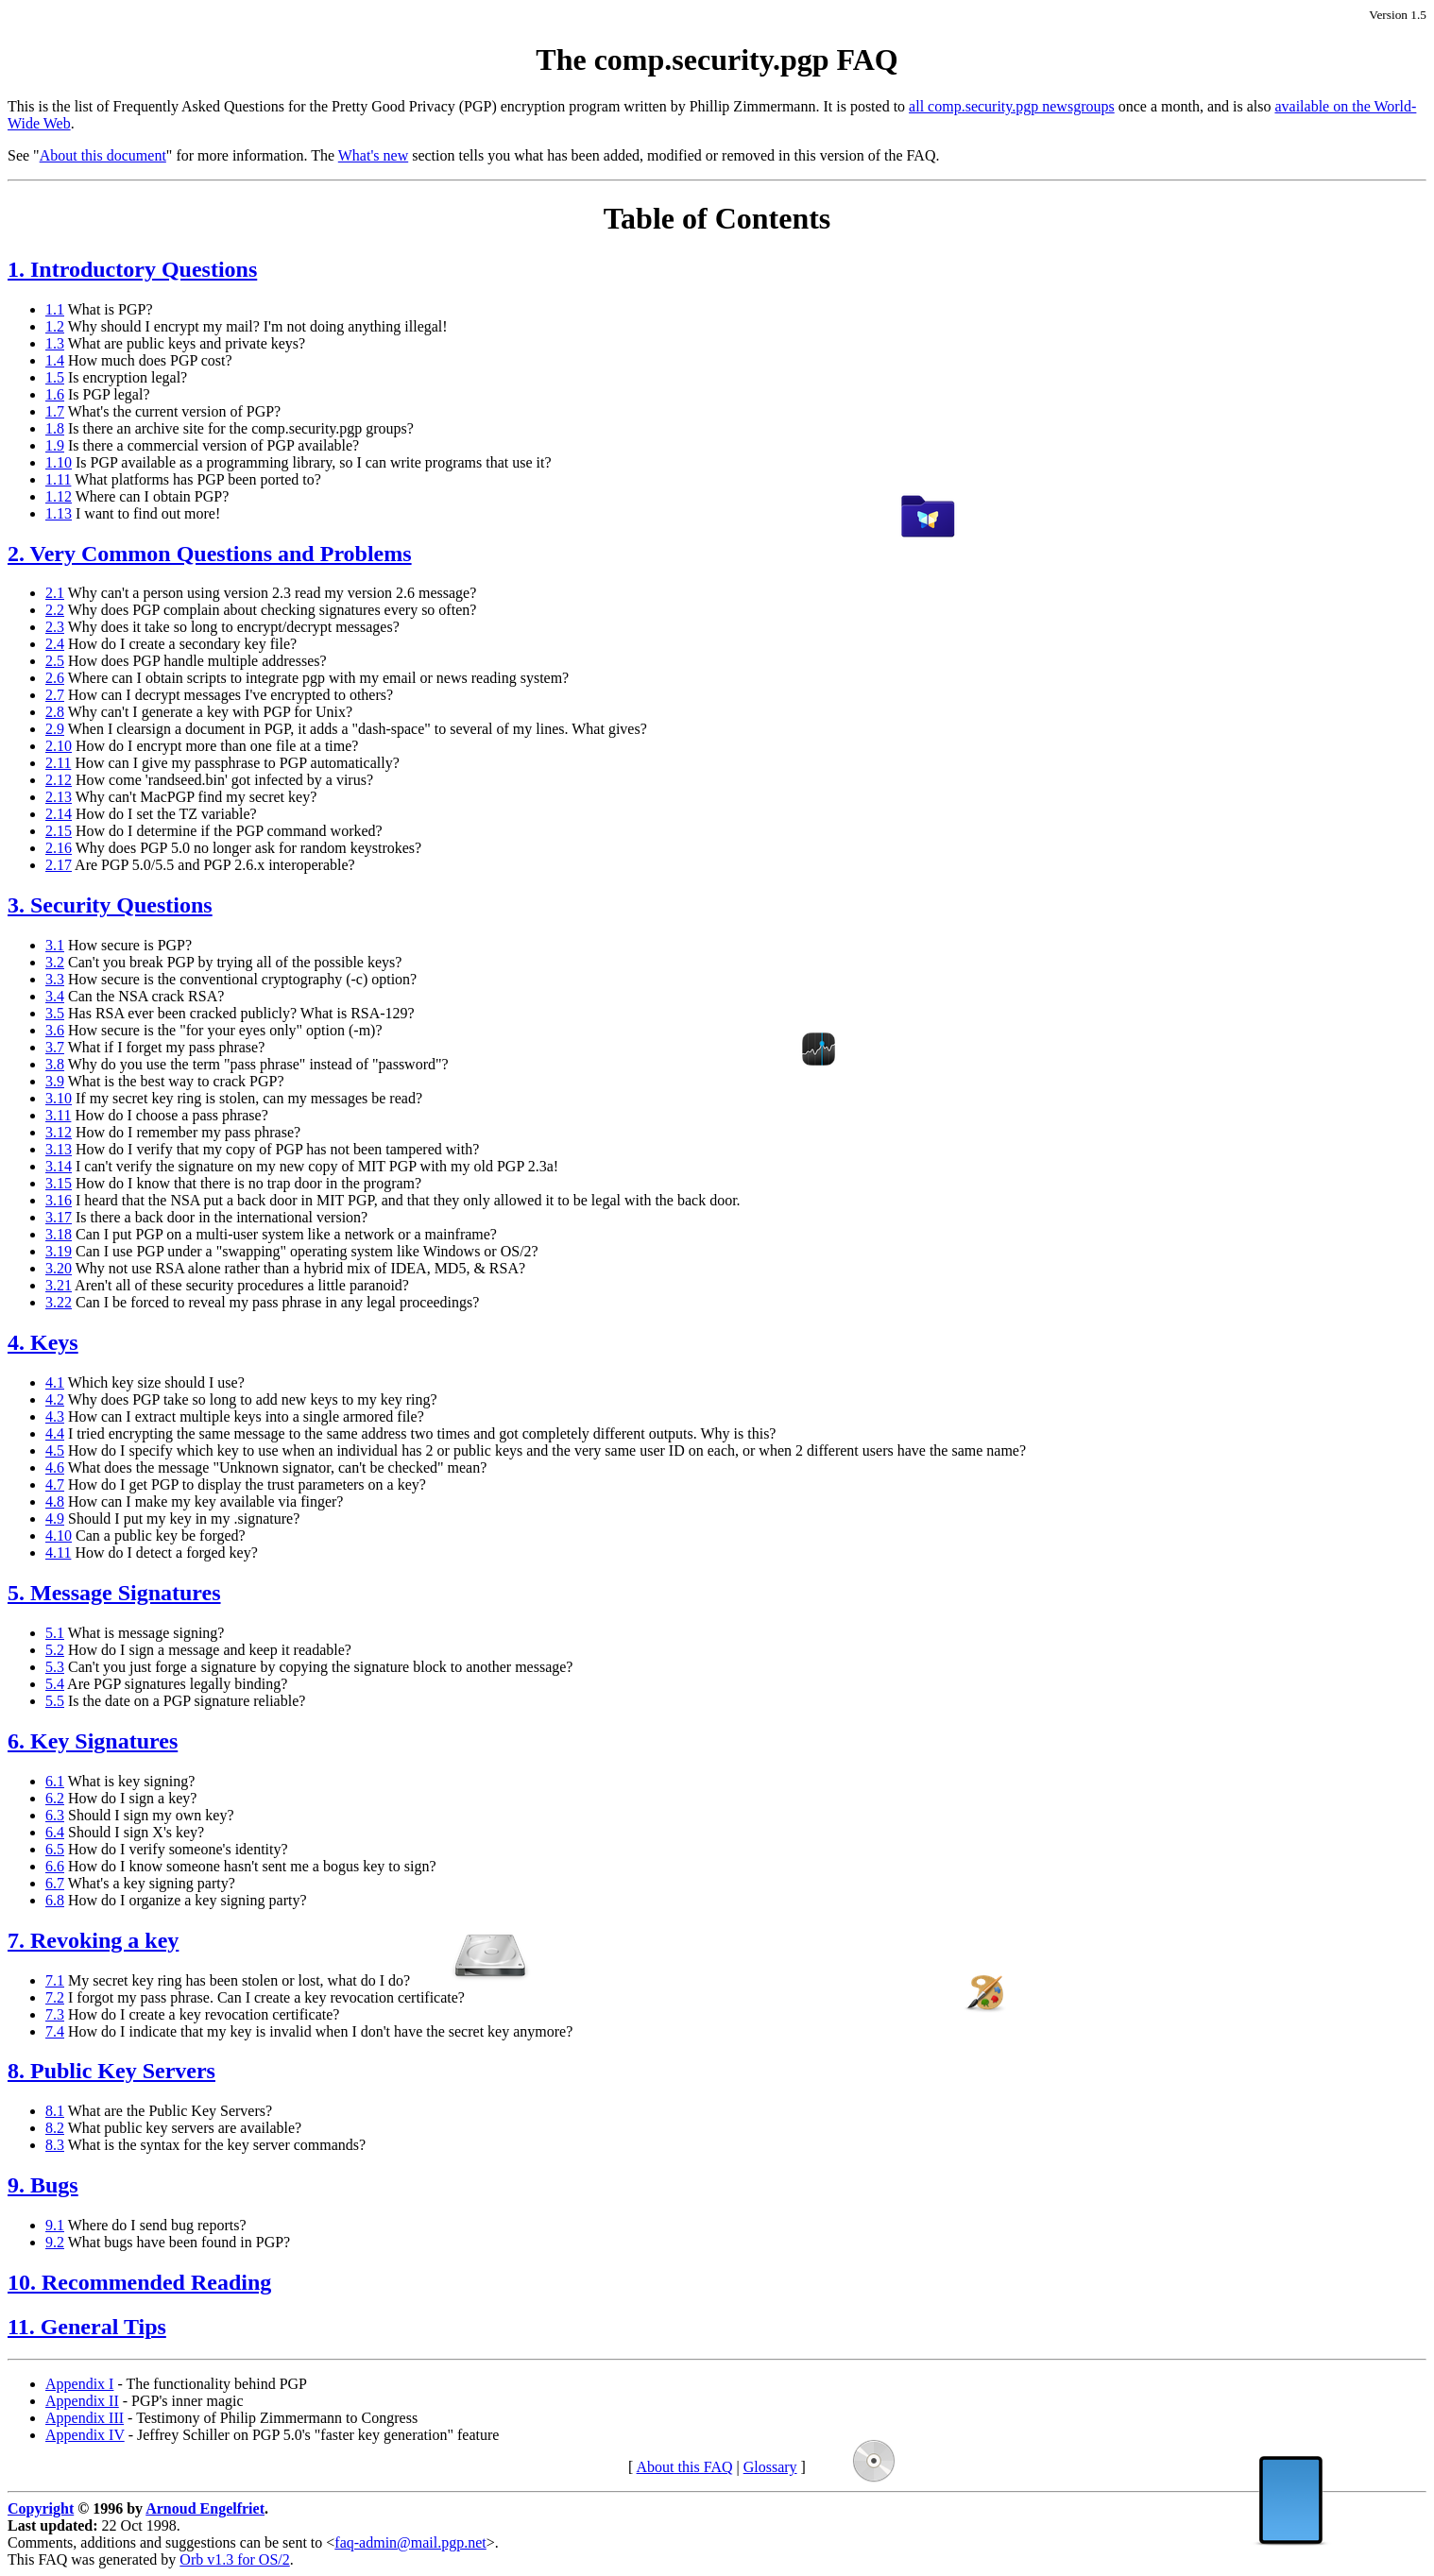 This screenshot has height=2576, width=1434. What do you see at coordinates (490, 1957) in the screenshot?
I see `access hard drive storage settings` at bounding box center [490, 1957].